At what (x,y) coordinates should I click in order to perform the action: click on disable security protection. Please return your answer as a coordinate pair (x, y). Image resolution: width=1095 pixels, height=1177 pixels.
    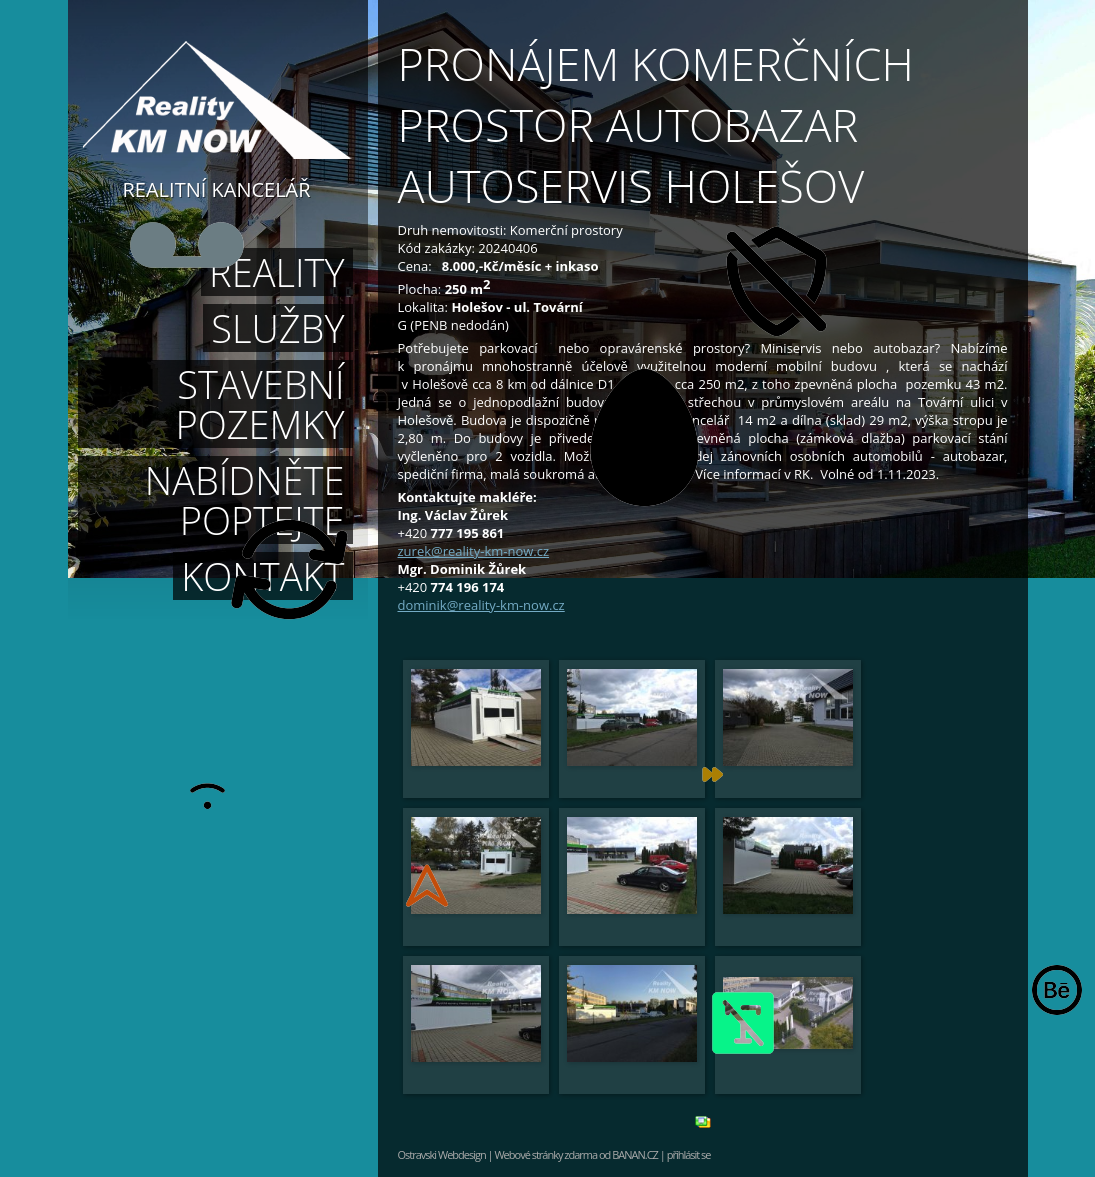
    Looking at the image, I should click on (776, 281).